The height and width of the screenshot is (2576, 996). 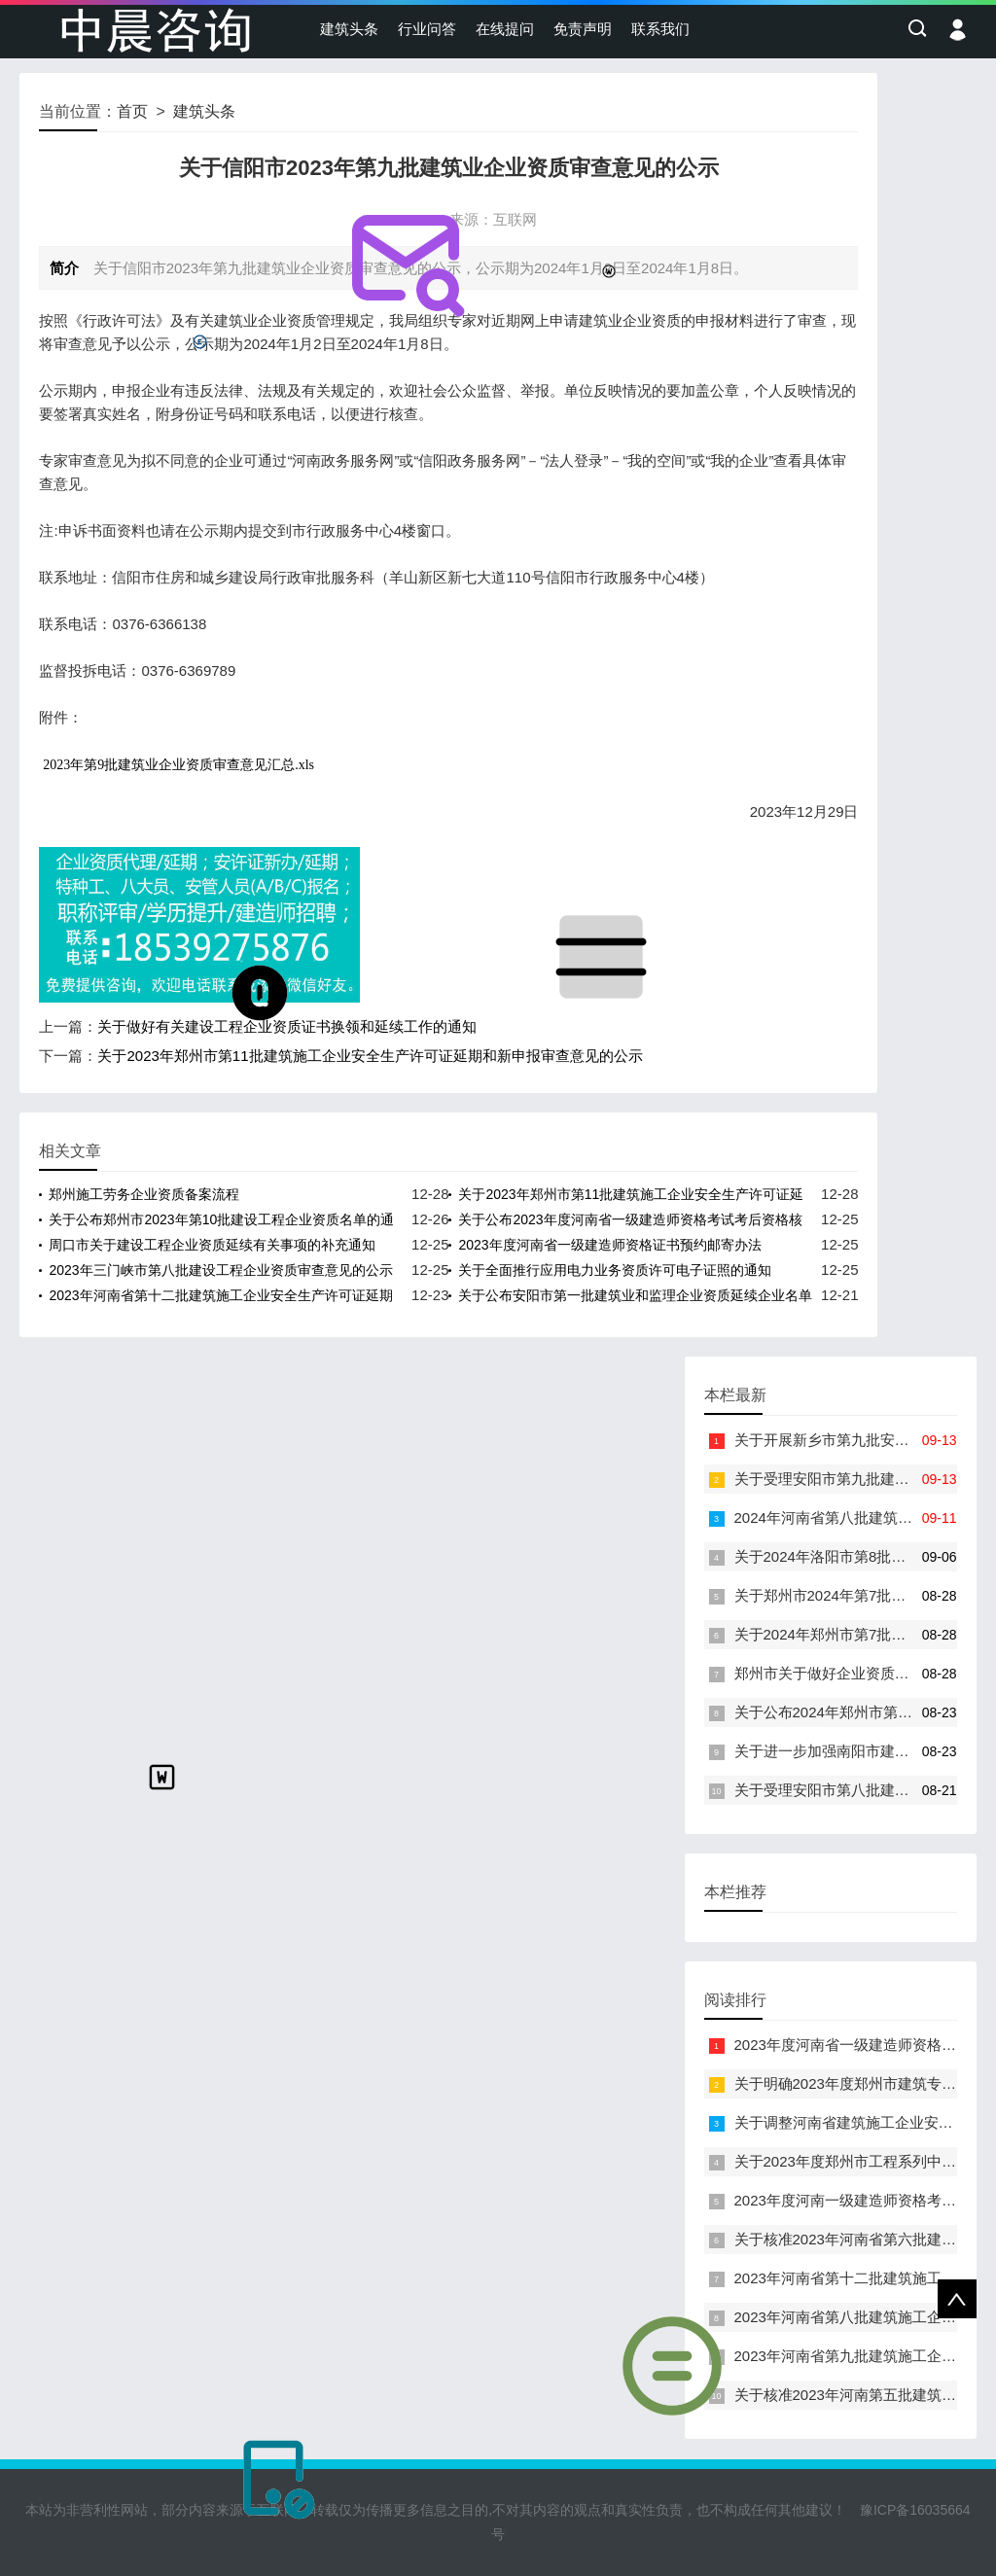 I want to click on indicates creative commons no-derivatives license, so click(x=672, y=2366).